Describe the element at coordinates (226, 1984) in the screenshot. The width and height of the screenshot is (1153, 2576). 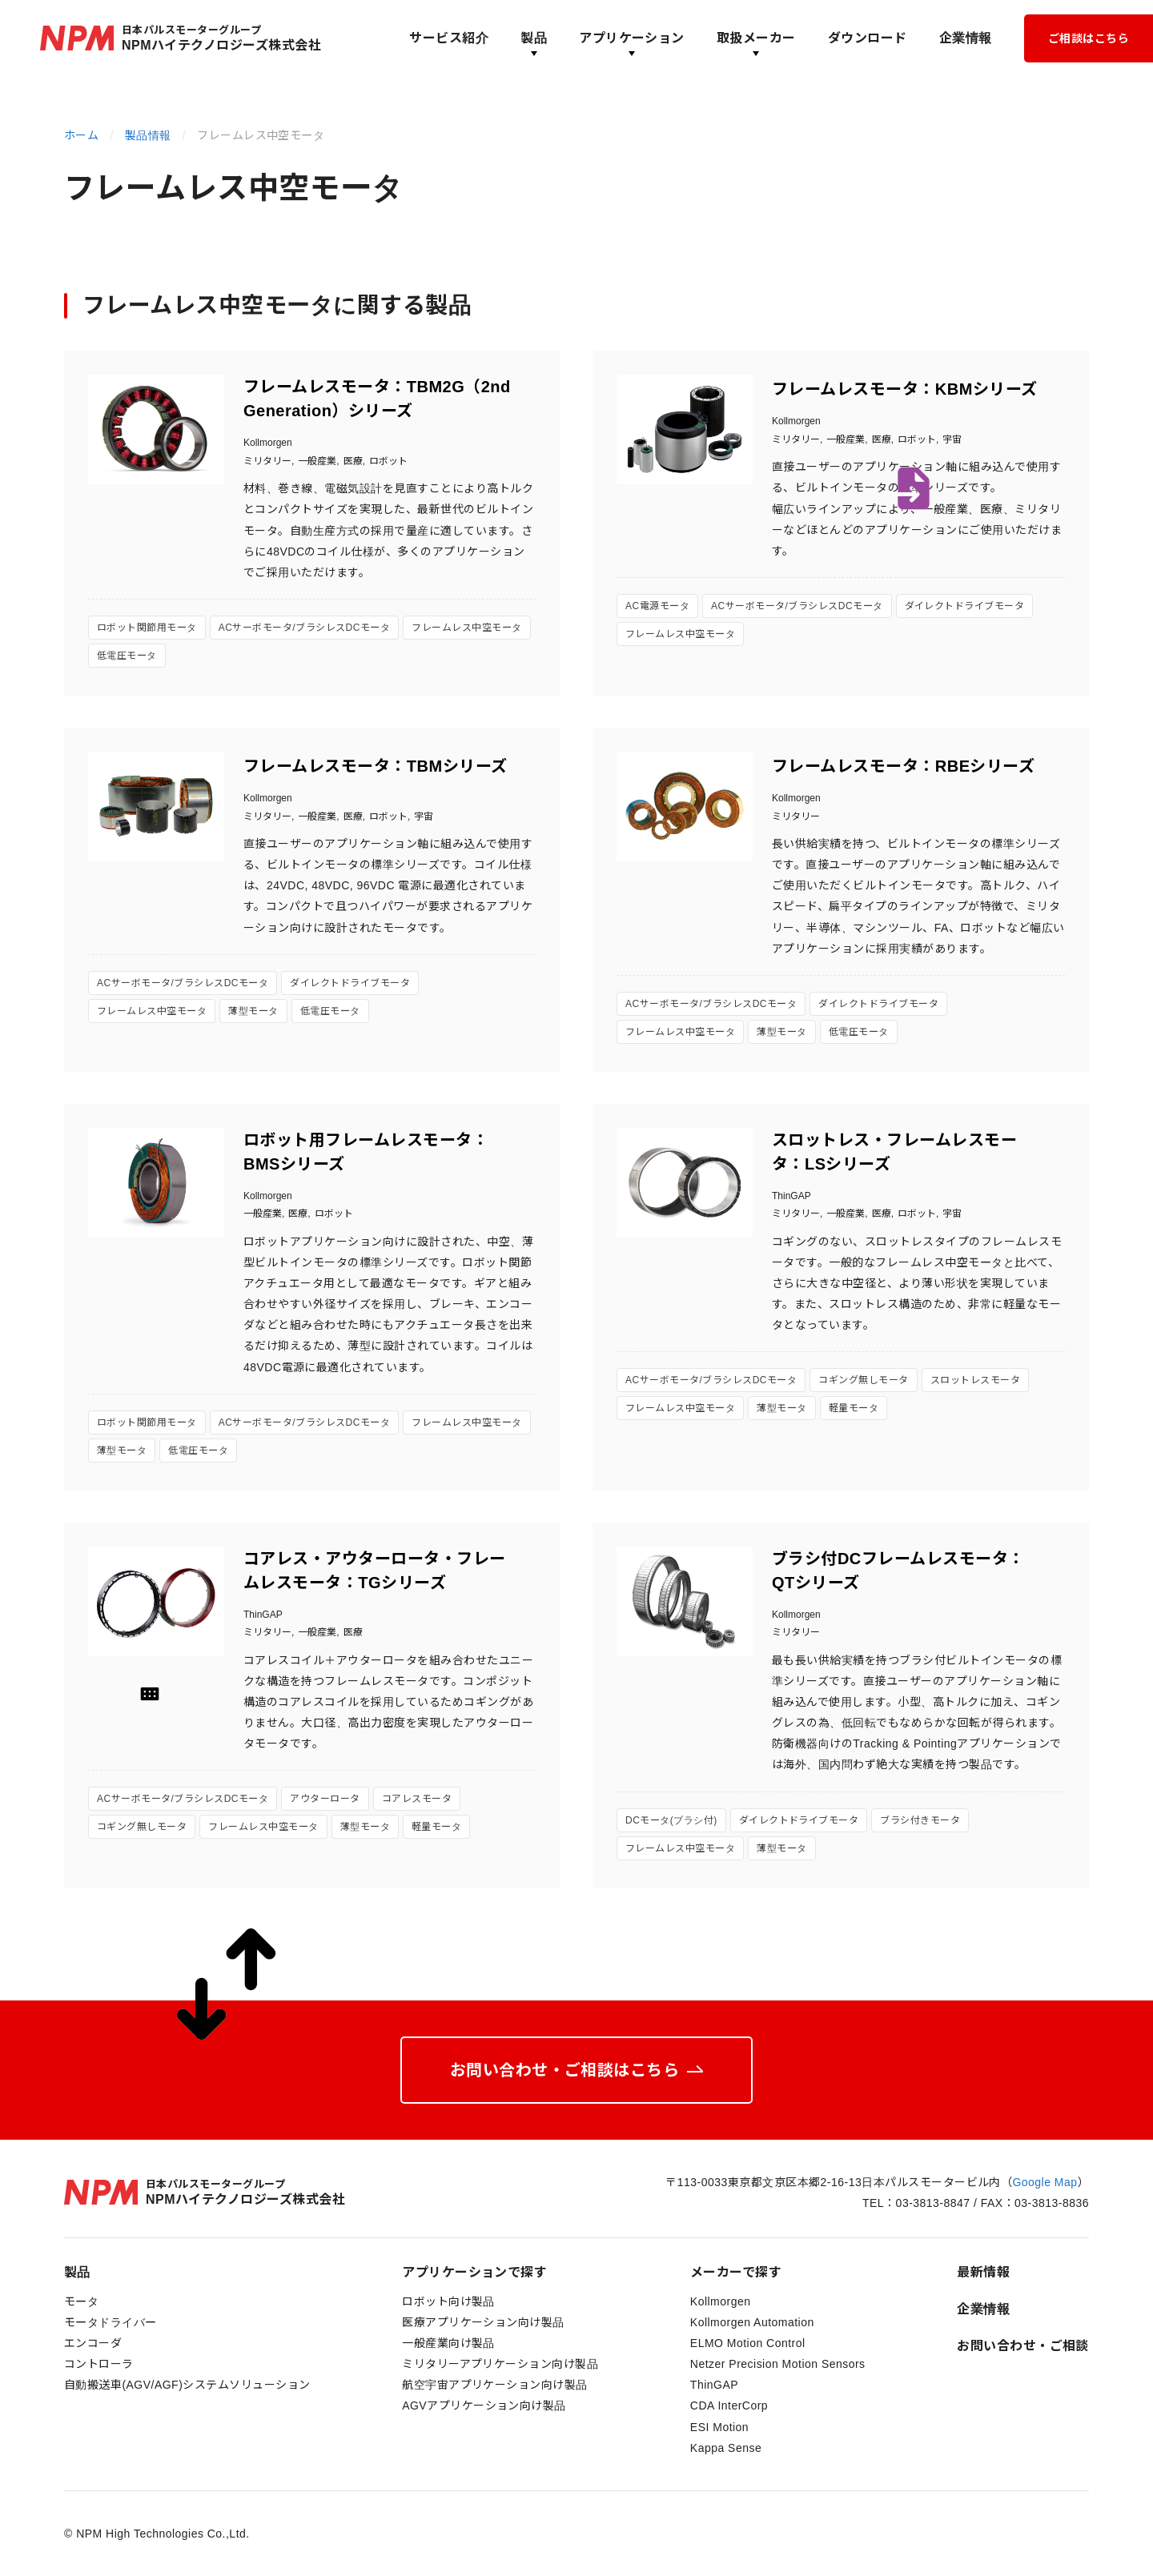
I see `indicates mobile data connection status` at that location.